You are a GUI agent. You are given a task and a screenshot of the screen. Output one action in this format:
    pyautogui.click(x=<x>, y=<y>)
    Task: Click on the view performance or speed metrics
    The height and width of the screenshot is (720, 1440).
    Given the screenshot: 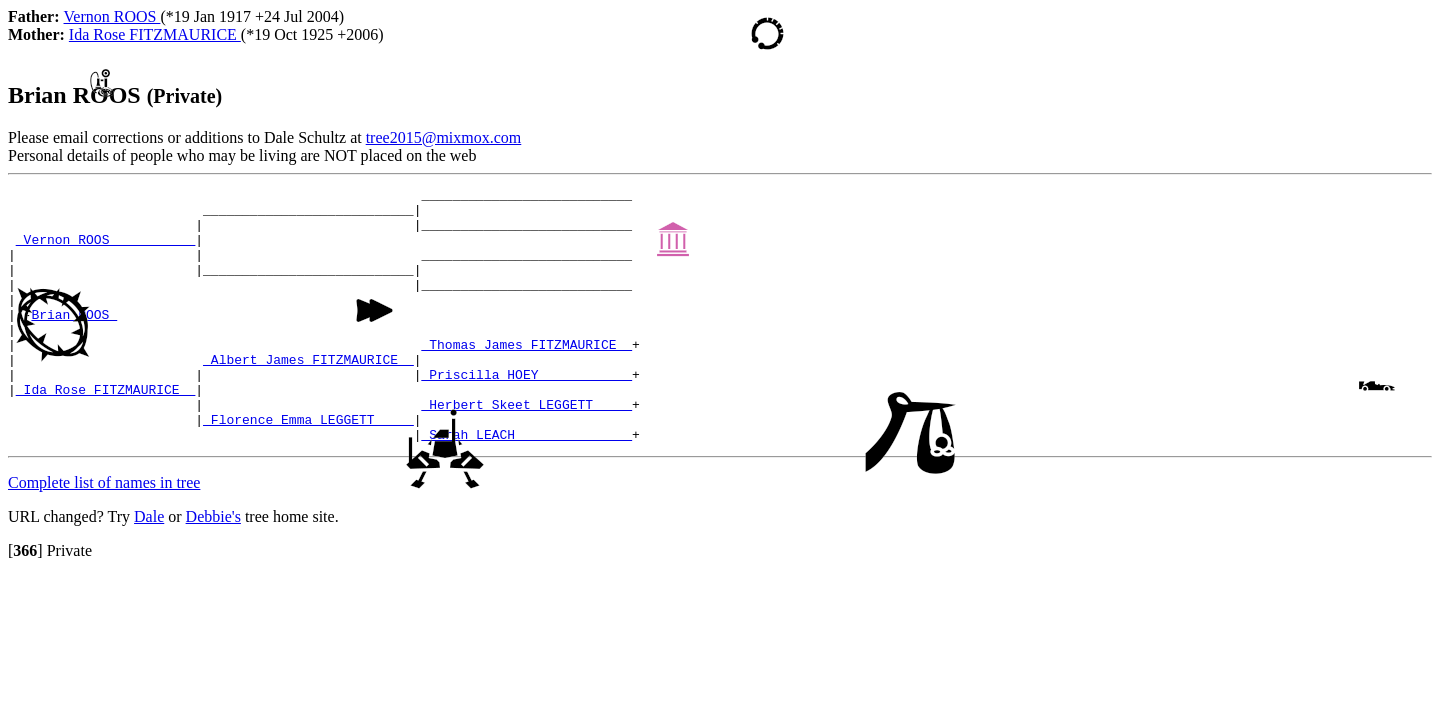 What is the action you would take?
    pyautogui.click(x=767, y=33)
    